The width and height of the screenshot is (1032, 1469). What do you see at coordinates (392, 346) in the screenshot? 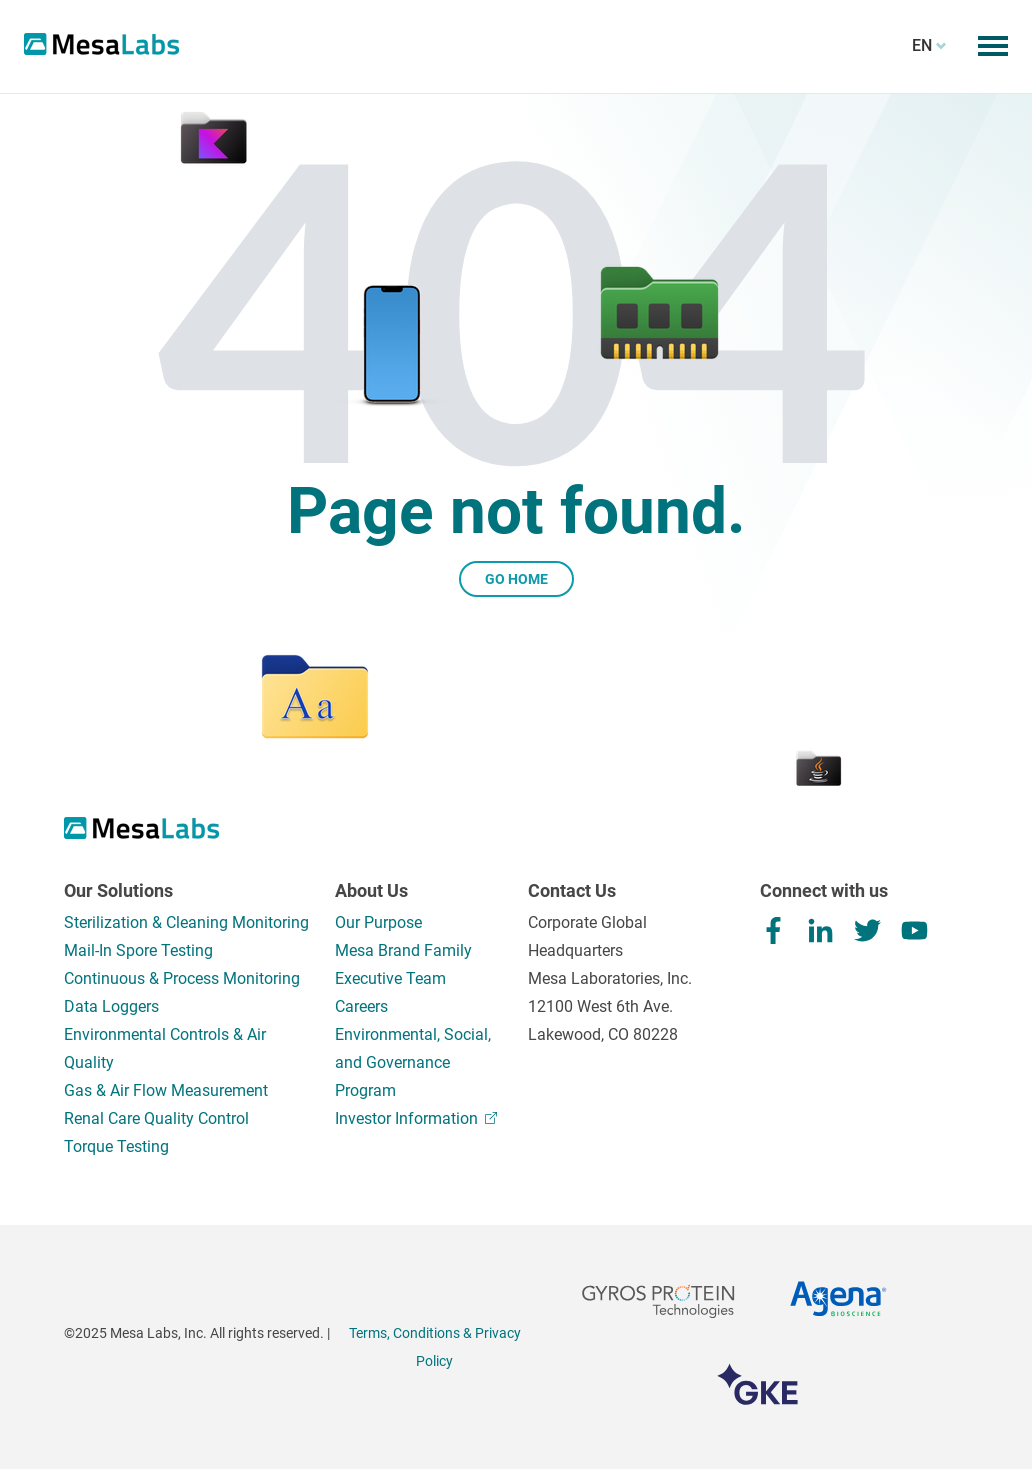
I see `iPhone 13 device icon` at bounding box center [392, 346].